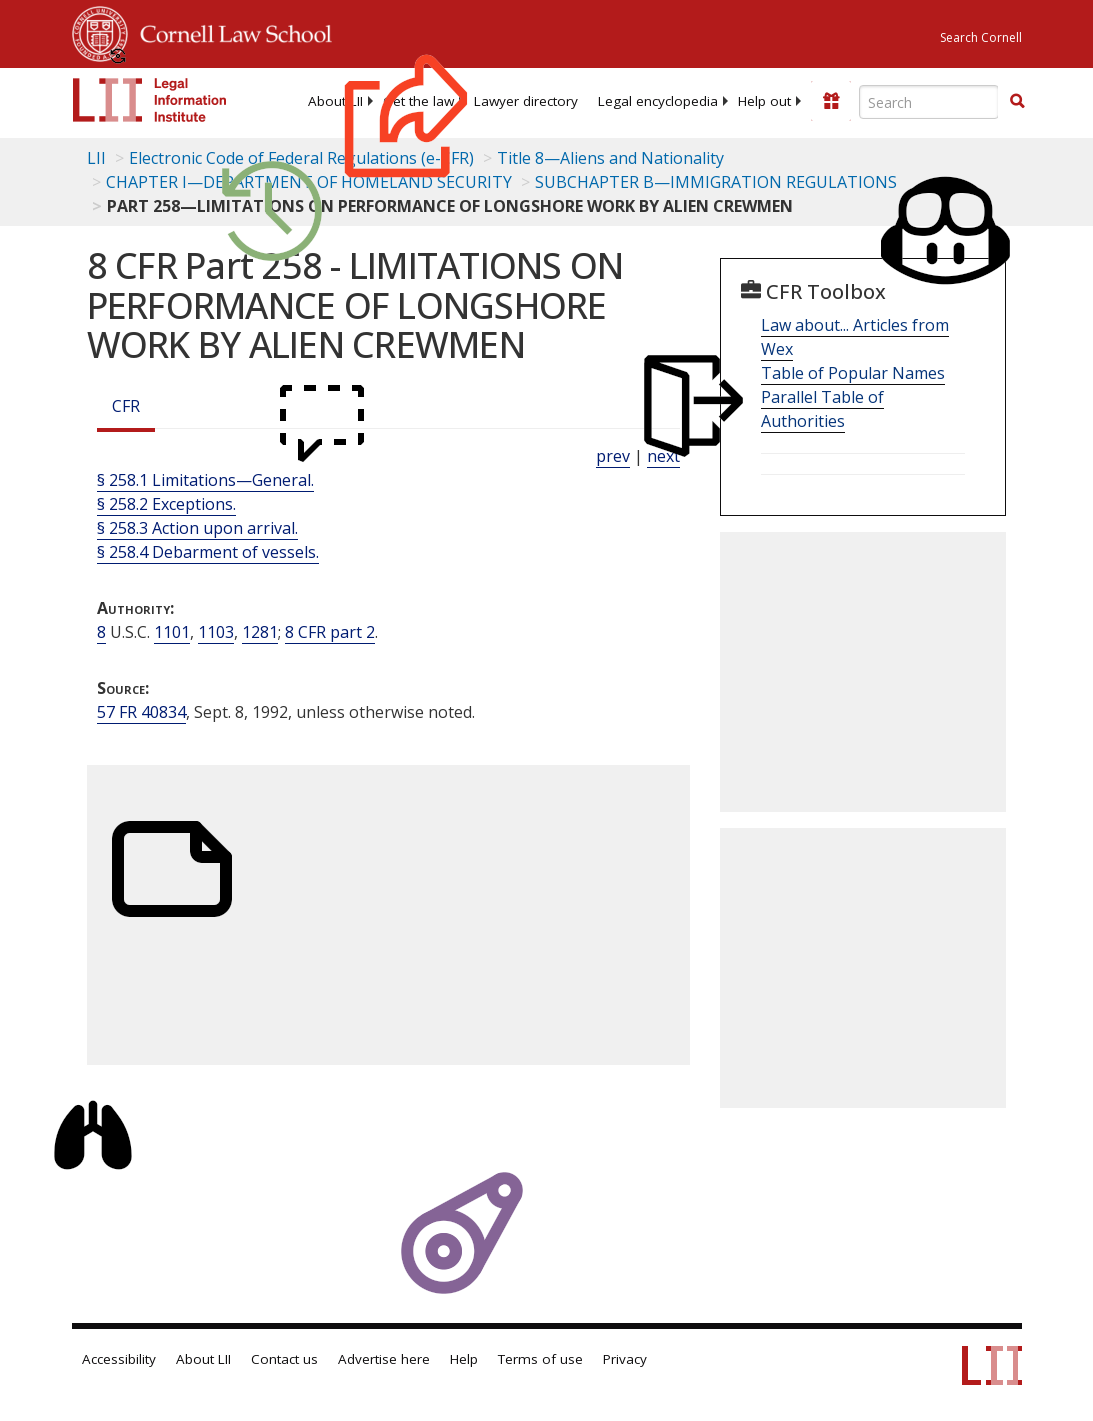 The width and height of the screenshot is (1093, 1421). What do you see at coordinates (945, 230) in the screenshot?
I see `access GitHub Copilot AI assistant` at bounding box center [945, 230].